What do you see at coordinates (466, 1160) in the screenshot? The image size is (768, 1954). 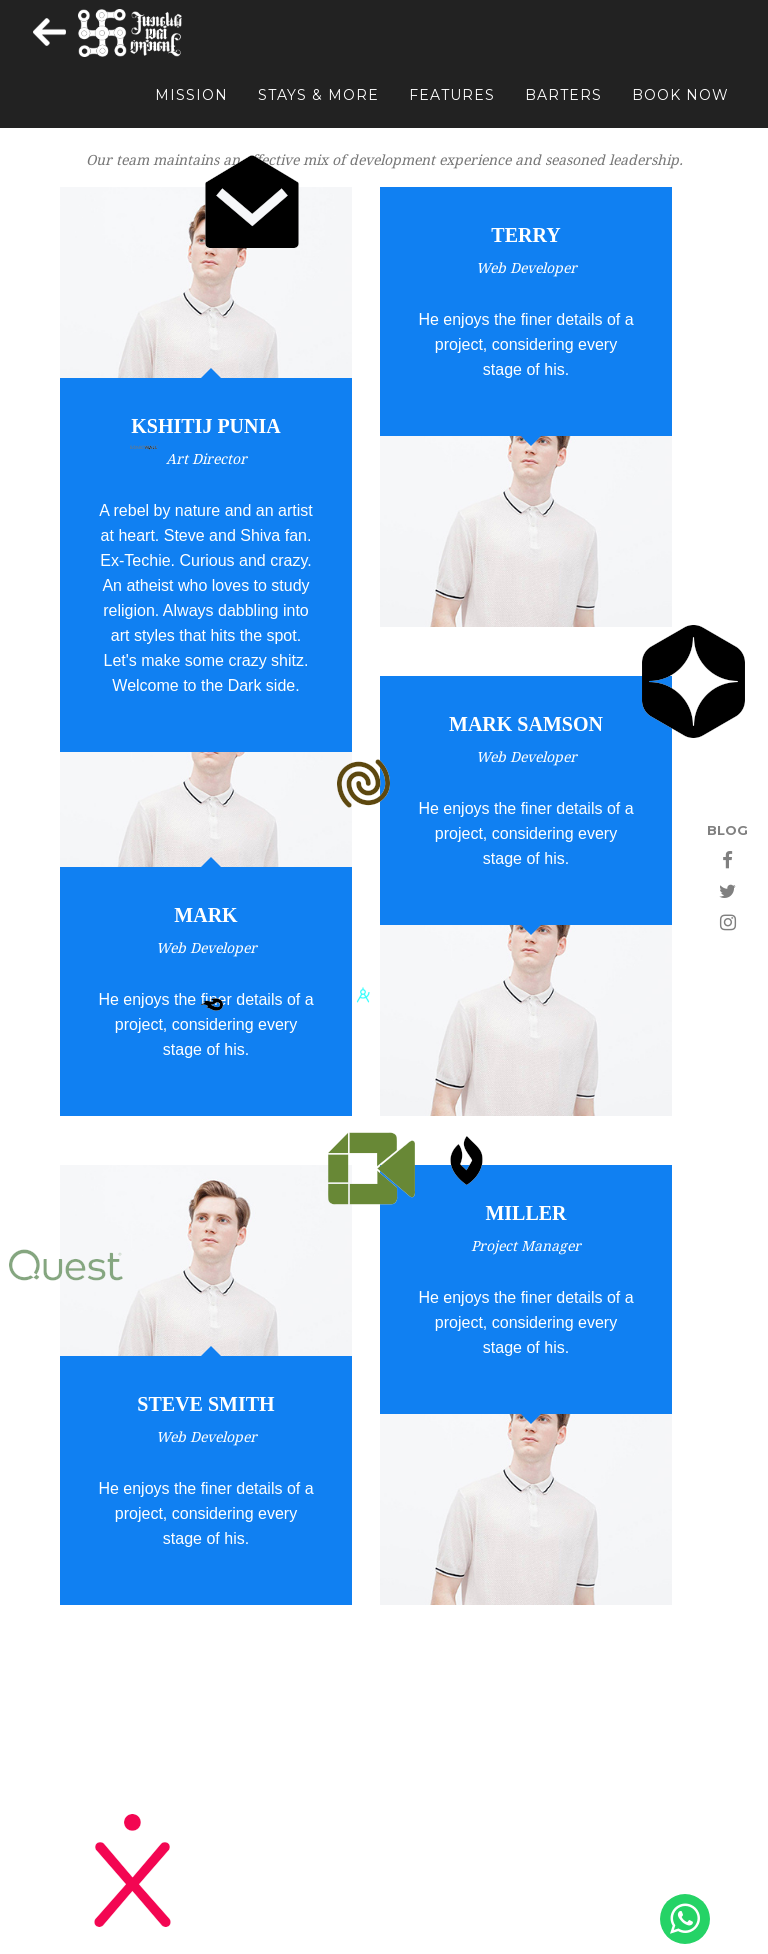 I see `firewalla network security app` at bounding box center [466, 1160].